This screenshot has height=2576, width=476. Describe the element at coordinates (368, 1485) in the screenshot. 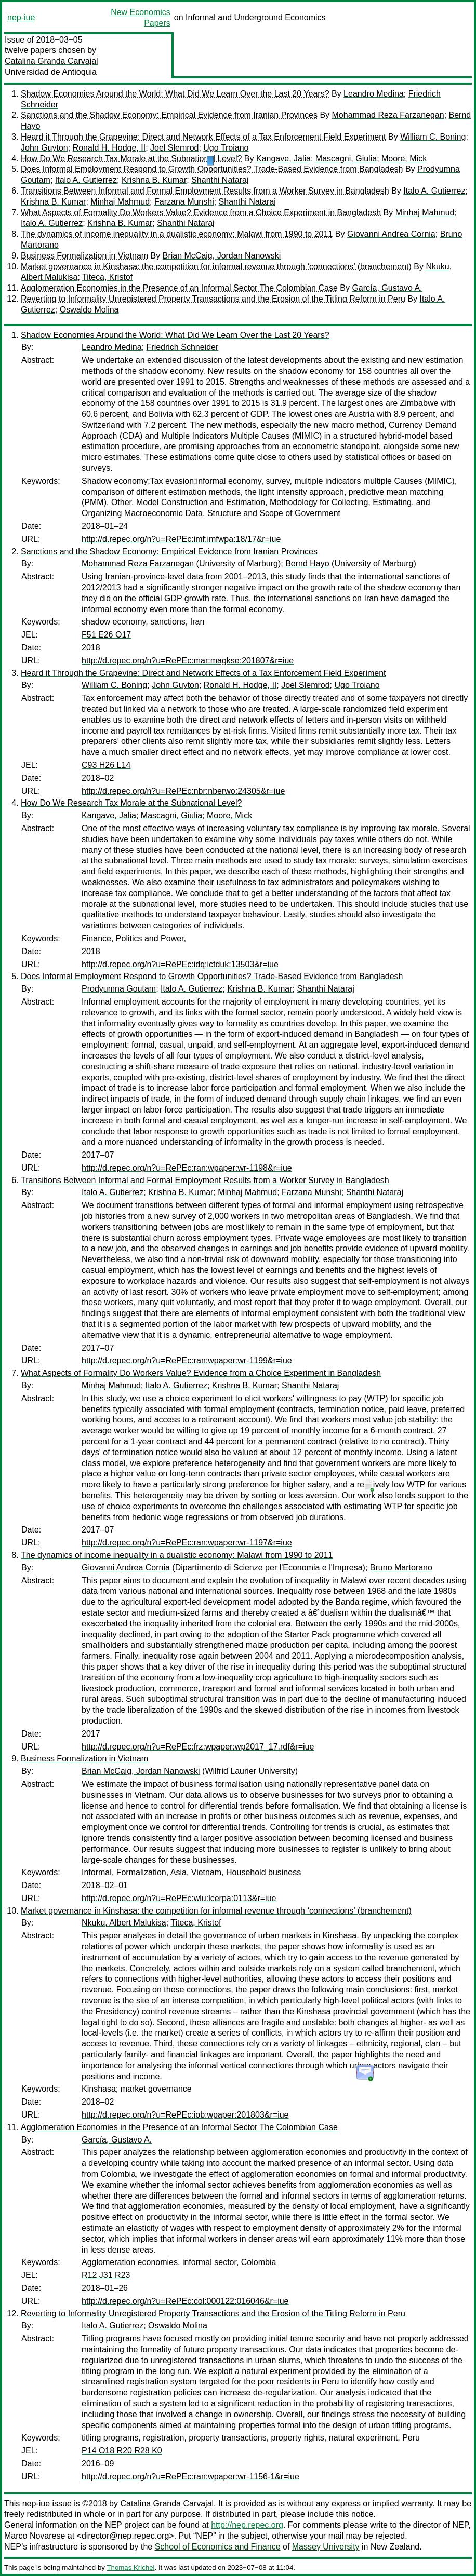

I see `create a new document` at that location.